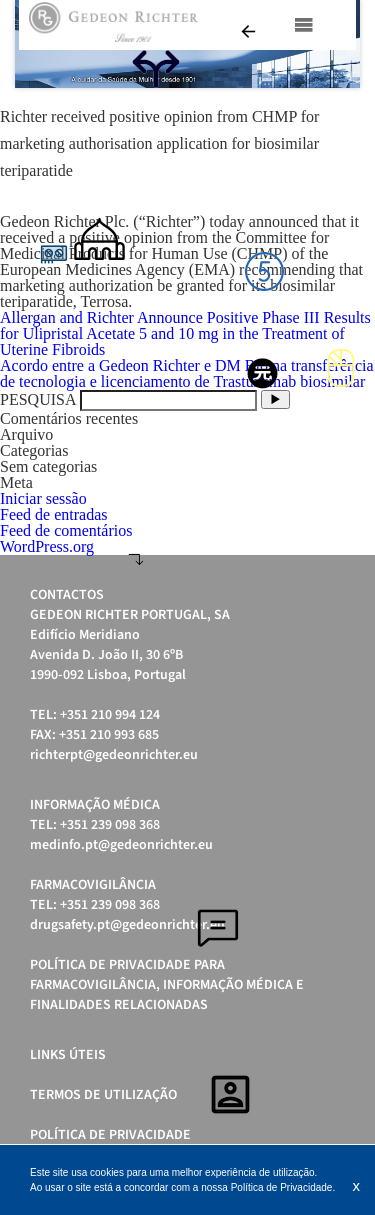 This screenshot has height=1215, width=375. What do you see at coordinates (262, 374) in the screenshot?
I see `chinese yuan currency indicator` at bounding box center [262, 374].